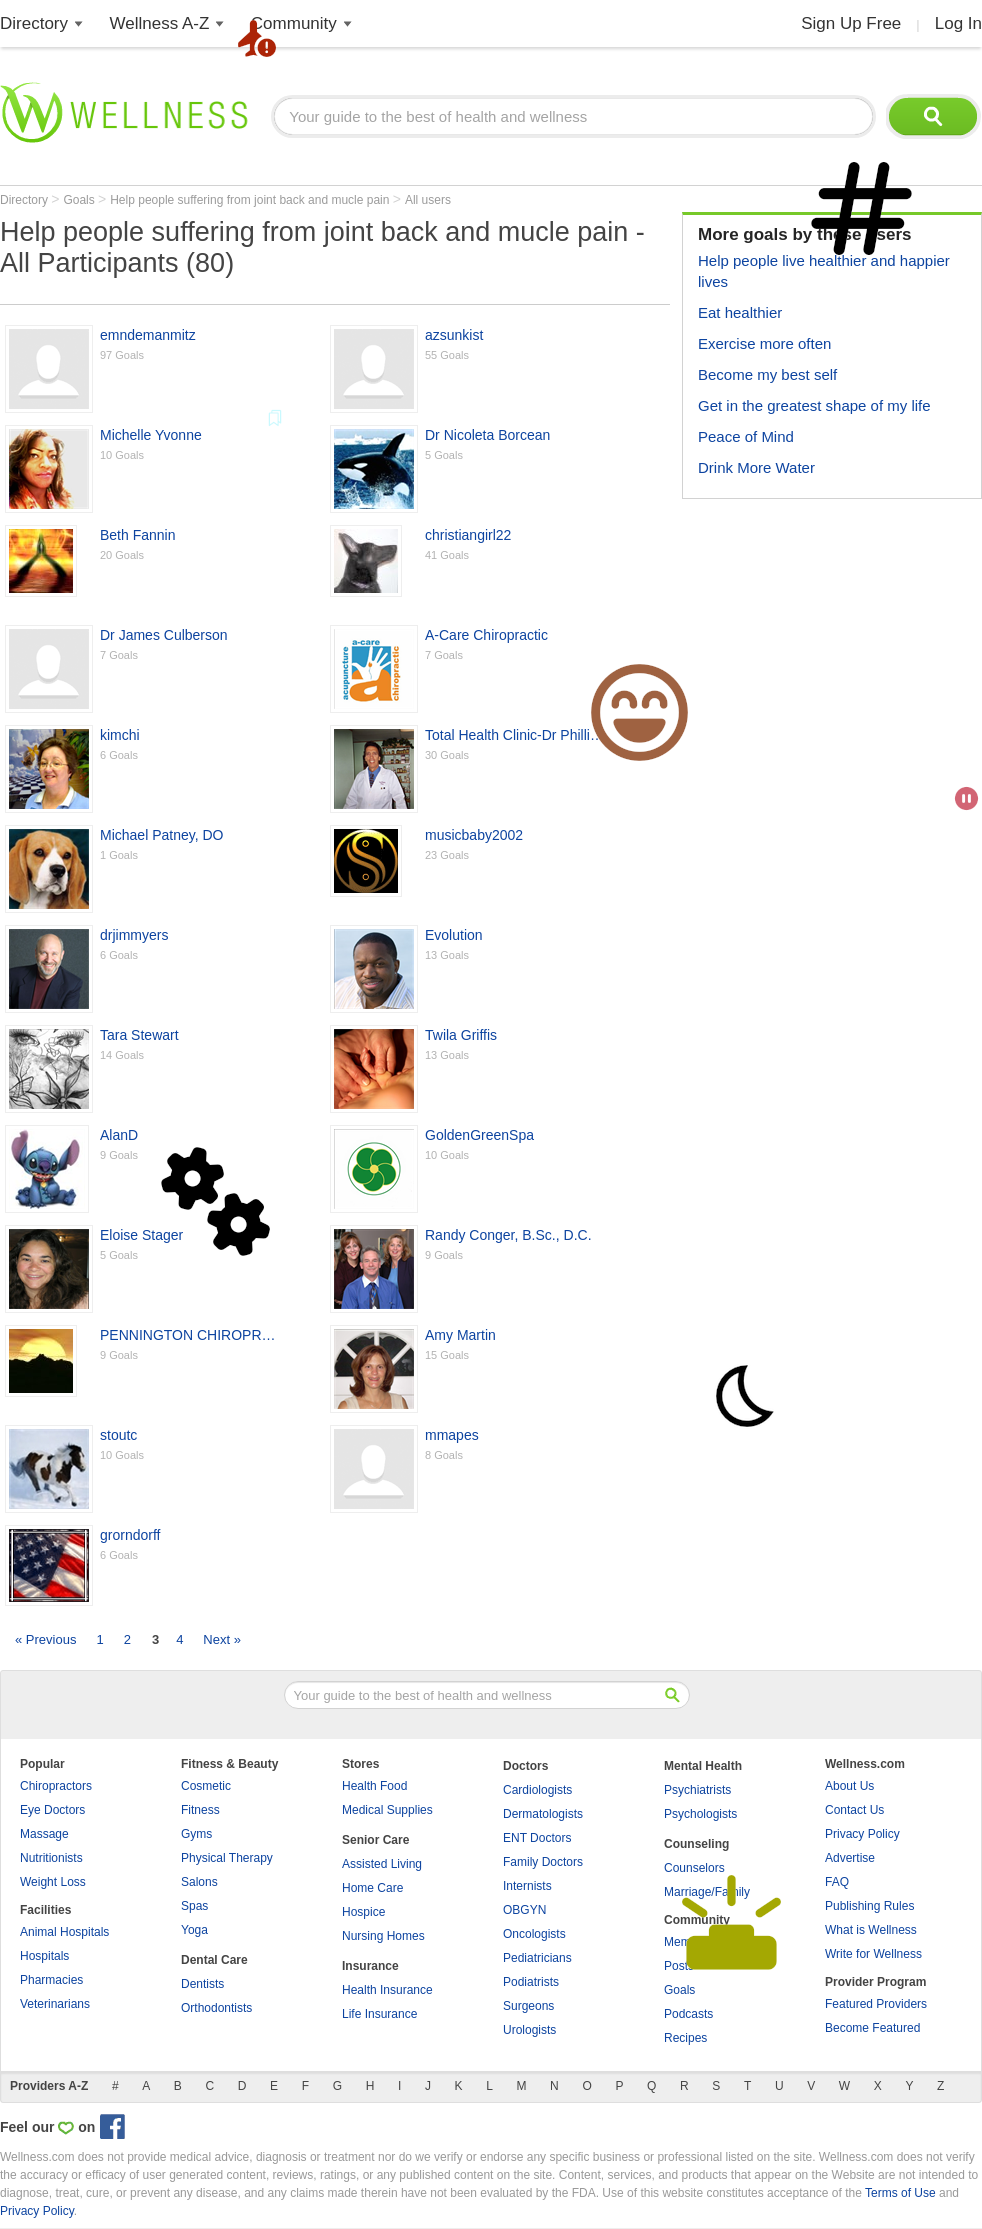 The height and width of the screenshot is (2229, 982). What do you see at coordinates (731, 1924) in the screenshot?
I see `indicates active land mine or explosive hazard` at bounding box center [731, 1924].